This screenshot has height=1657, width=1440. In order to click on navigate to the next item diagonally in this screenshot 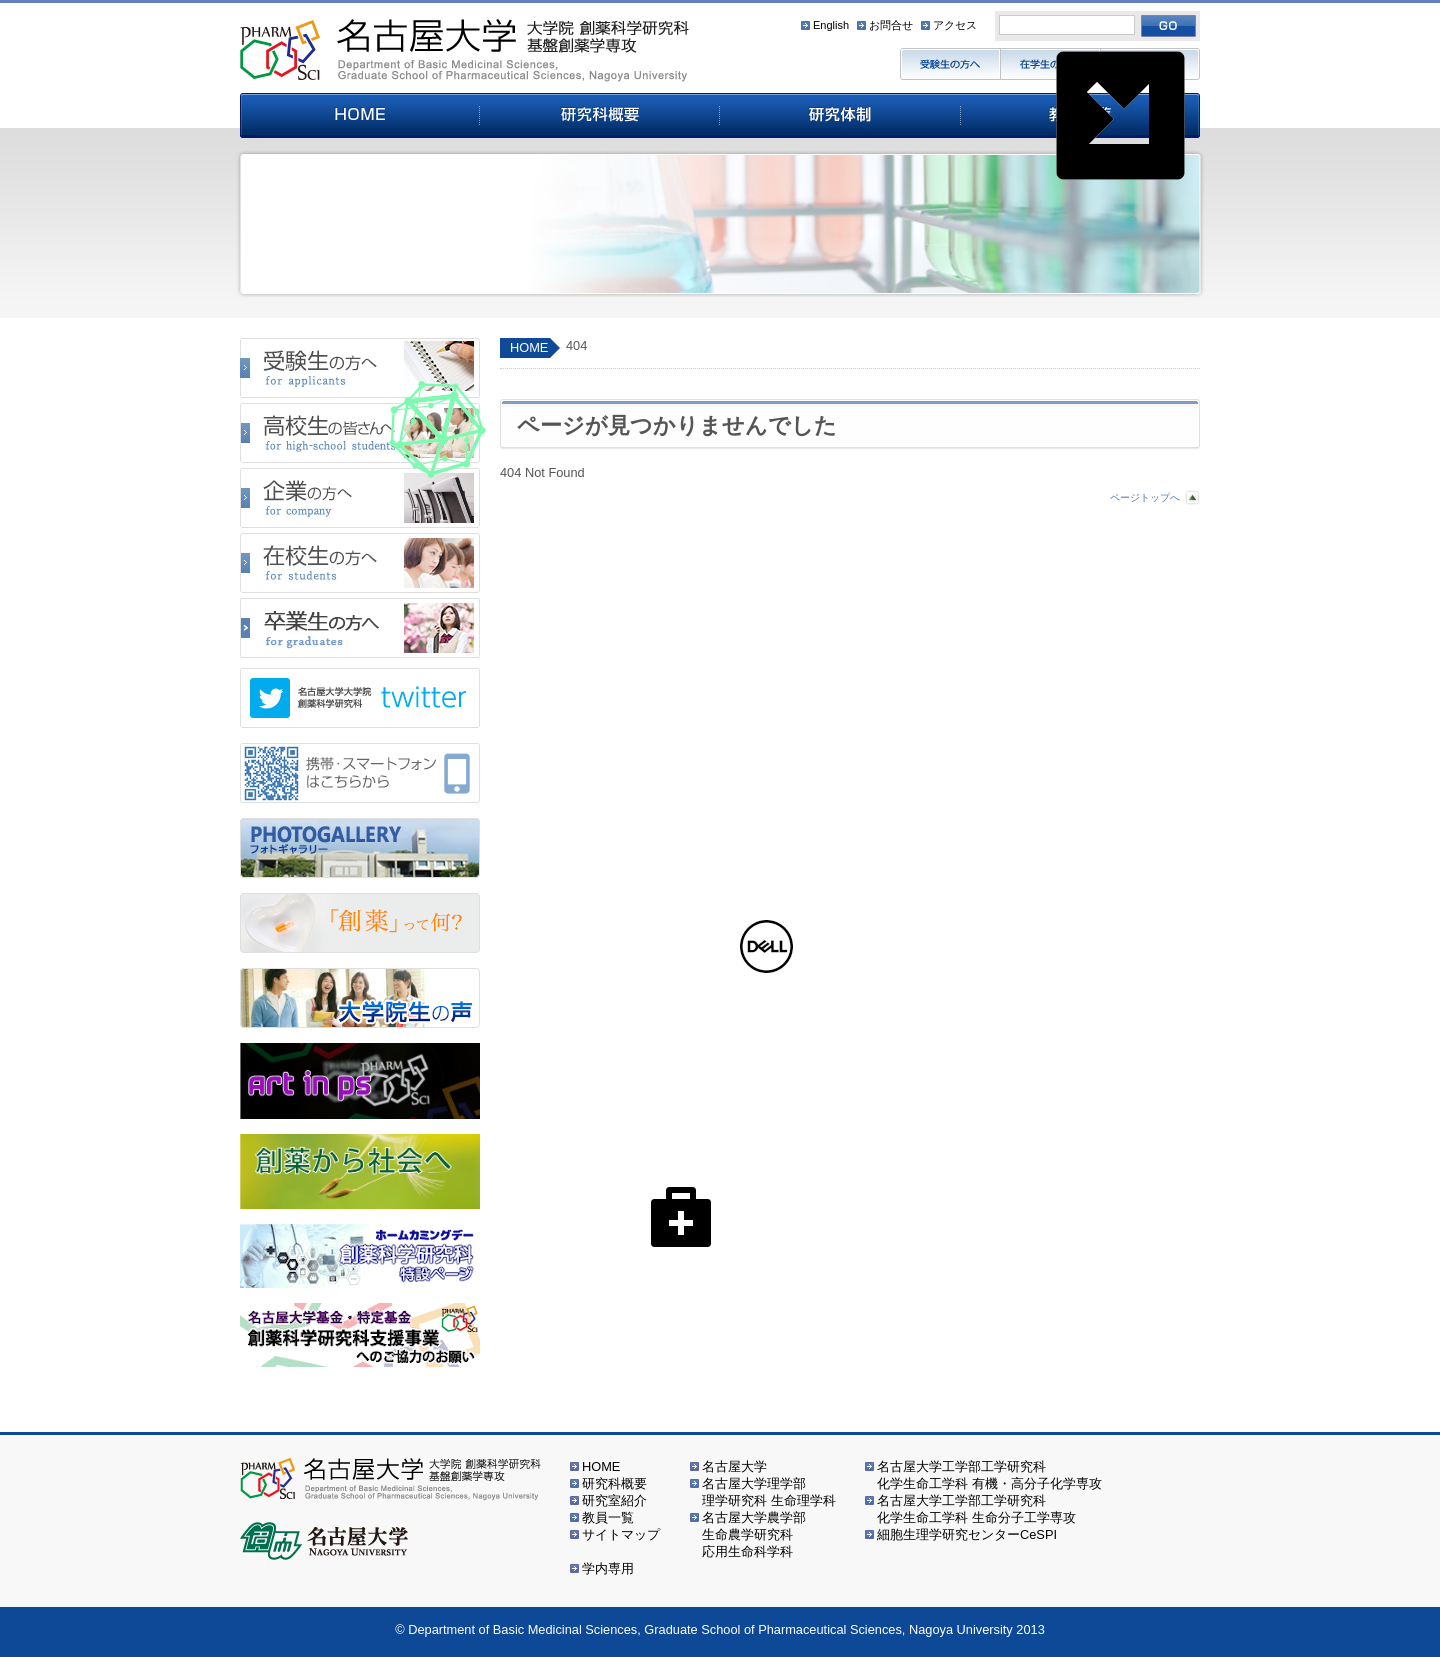, I will do `click(1120, 115)`.